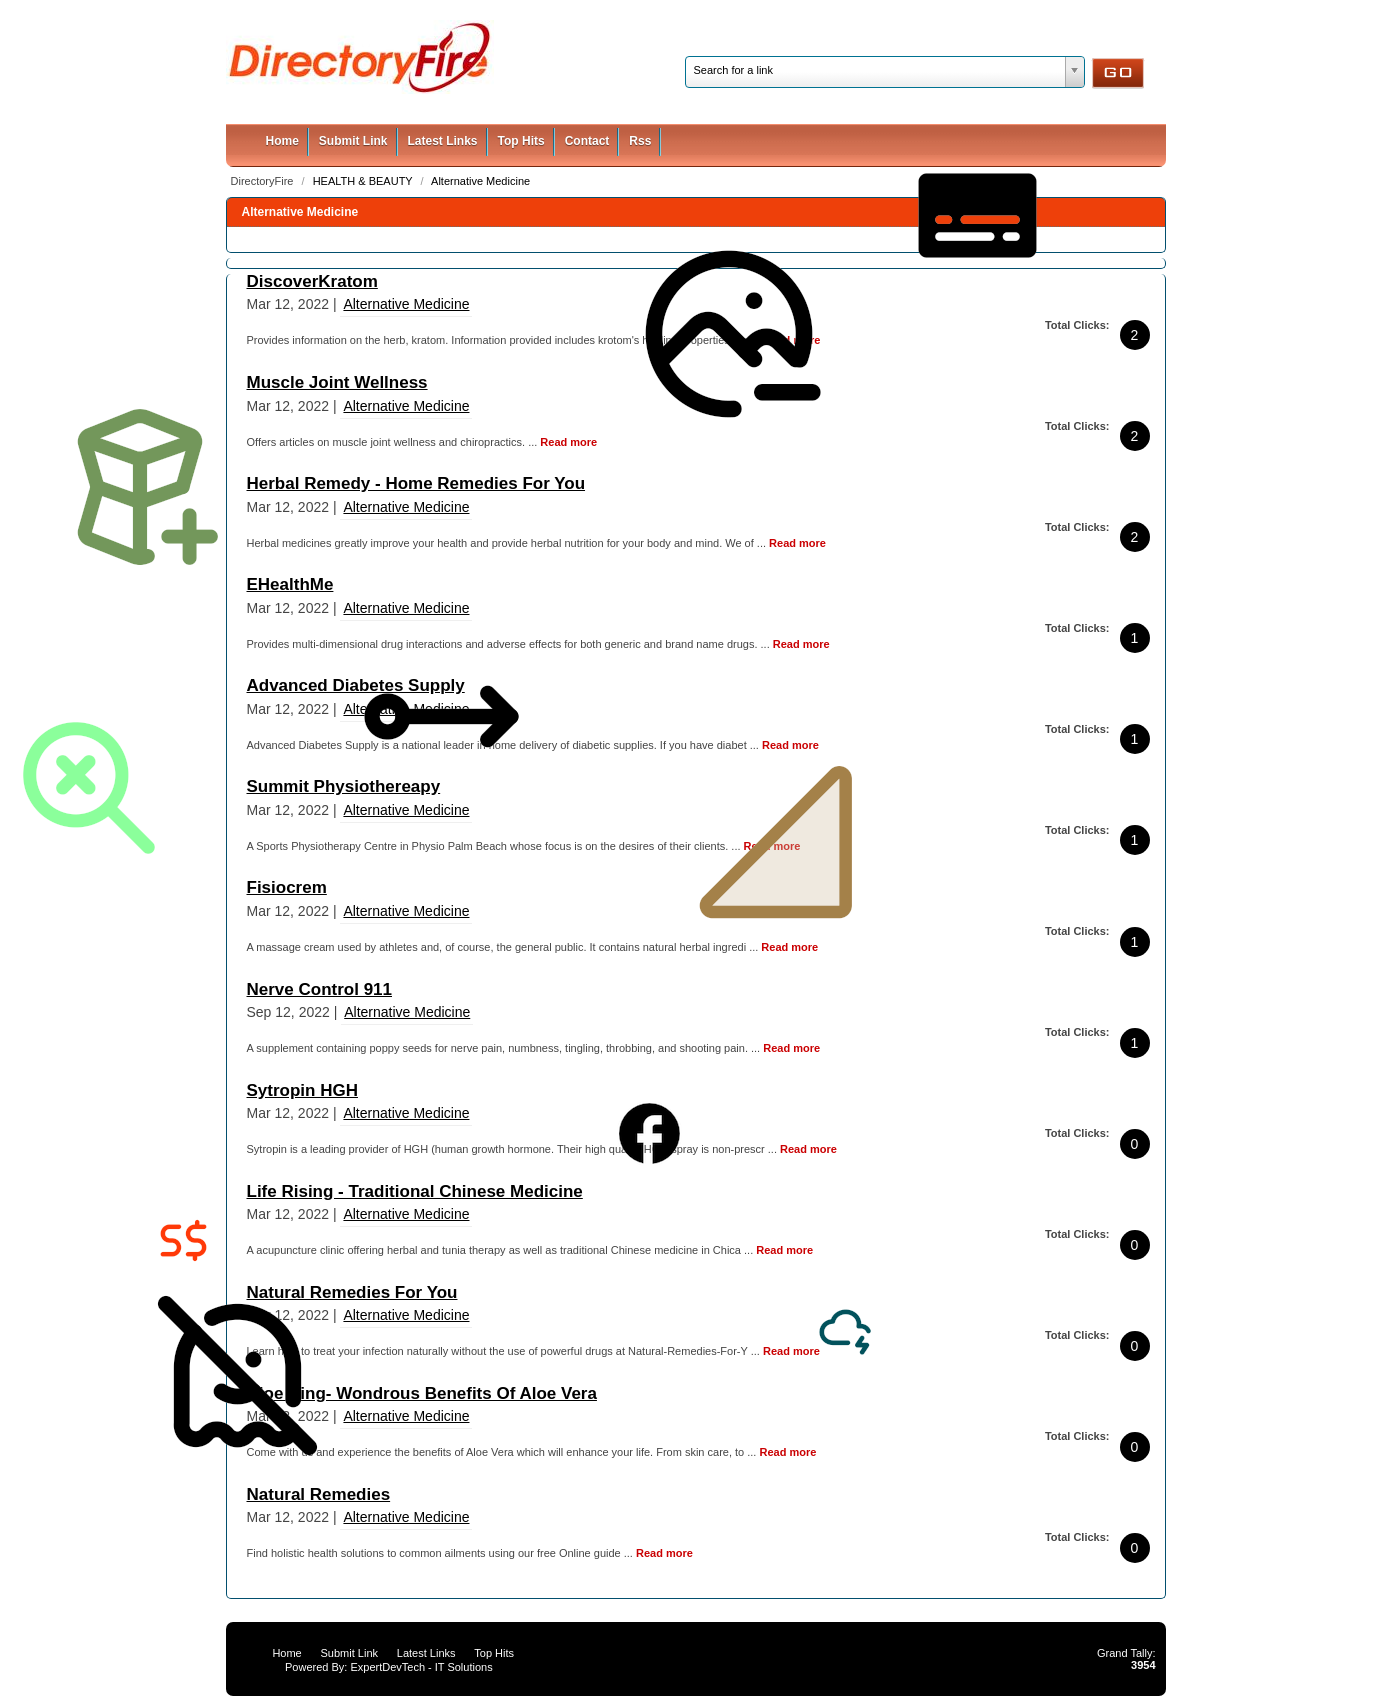 The image size is (1391, 1706). What do you see at coordinates (441, 716) in the screenshot?
I see `proceed to the next step` at bounding box center [441, 716].